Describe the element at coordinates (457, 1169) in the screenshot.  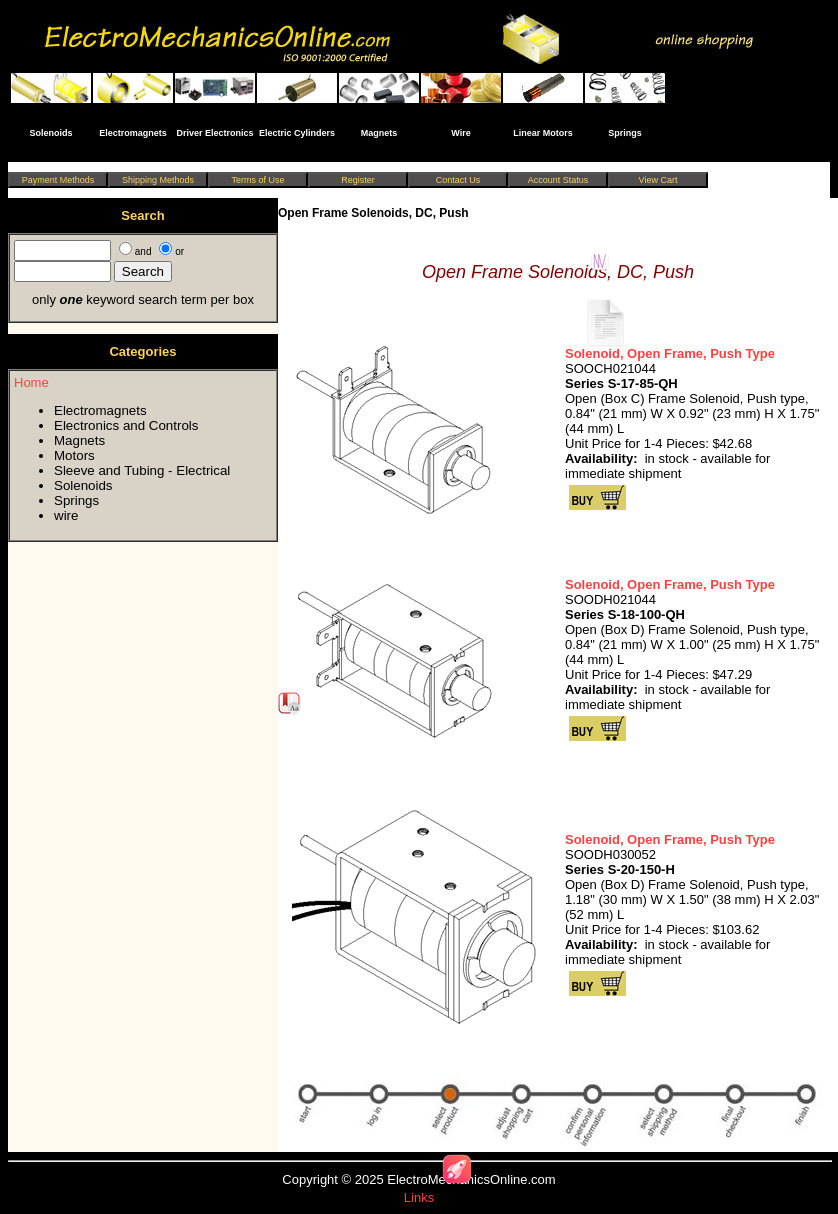
I see `launch the games app` at that location.